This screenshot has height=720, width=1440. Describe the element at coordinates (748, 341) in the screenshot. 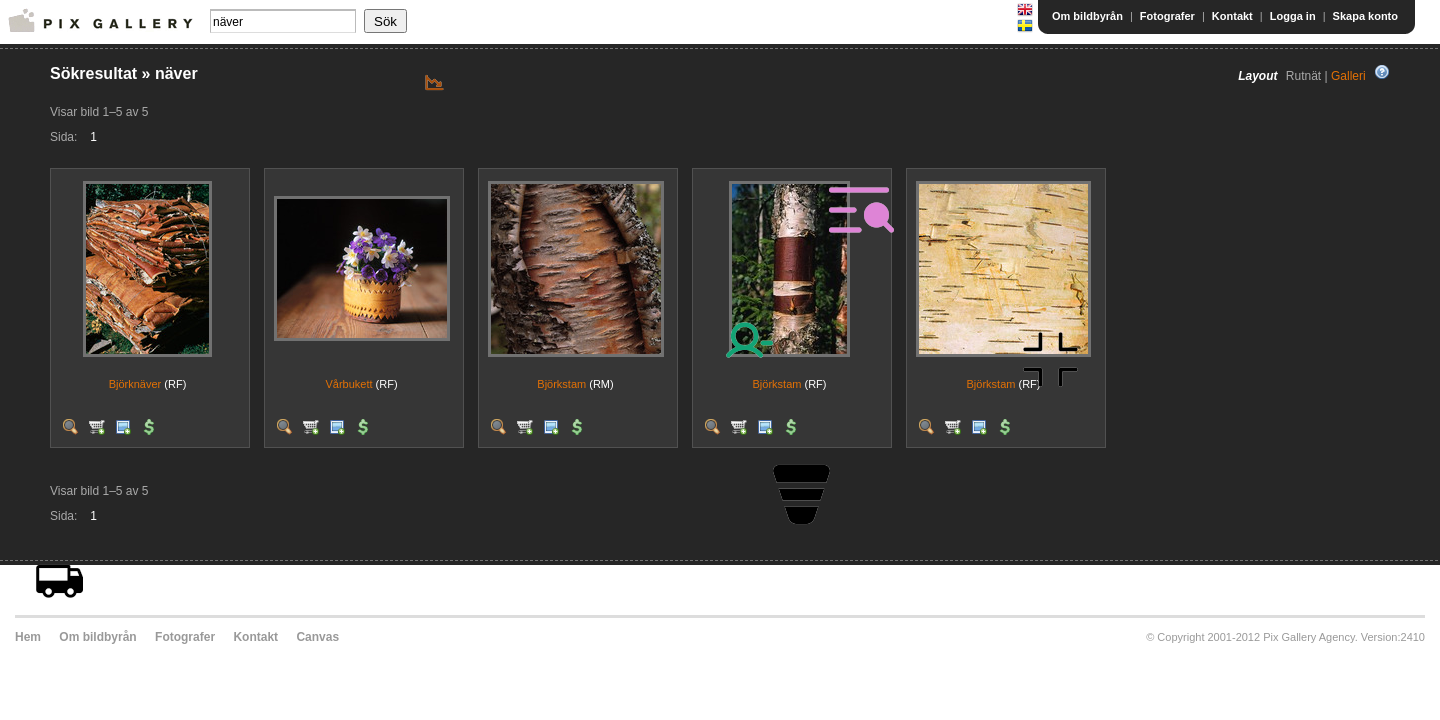

I see `remove a user or contact` at that location.